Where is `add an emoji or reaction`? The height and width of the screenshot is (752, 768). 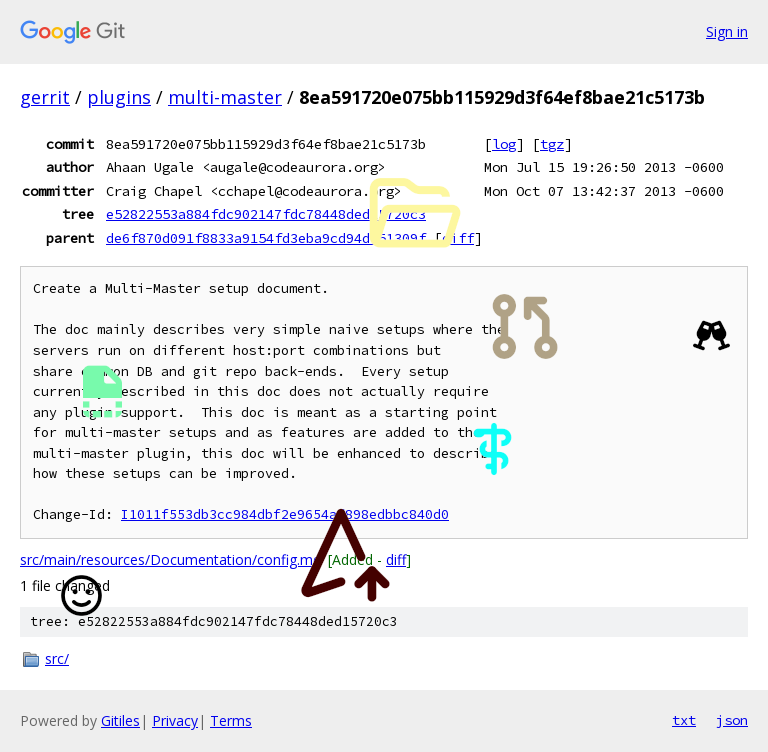 add an emoji or reaction is located at coordinates (81, 595).